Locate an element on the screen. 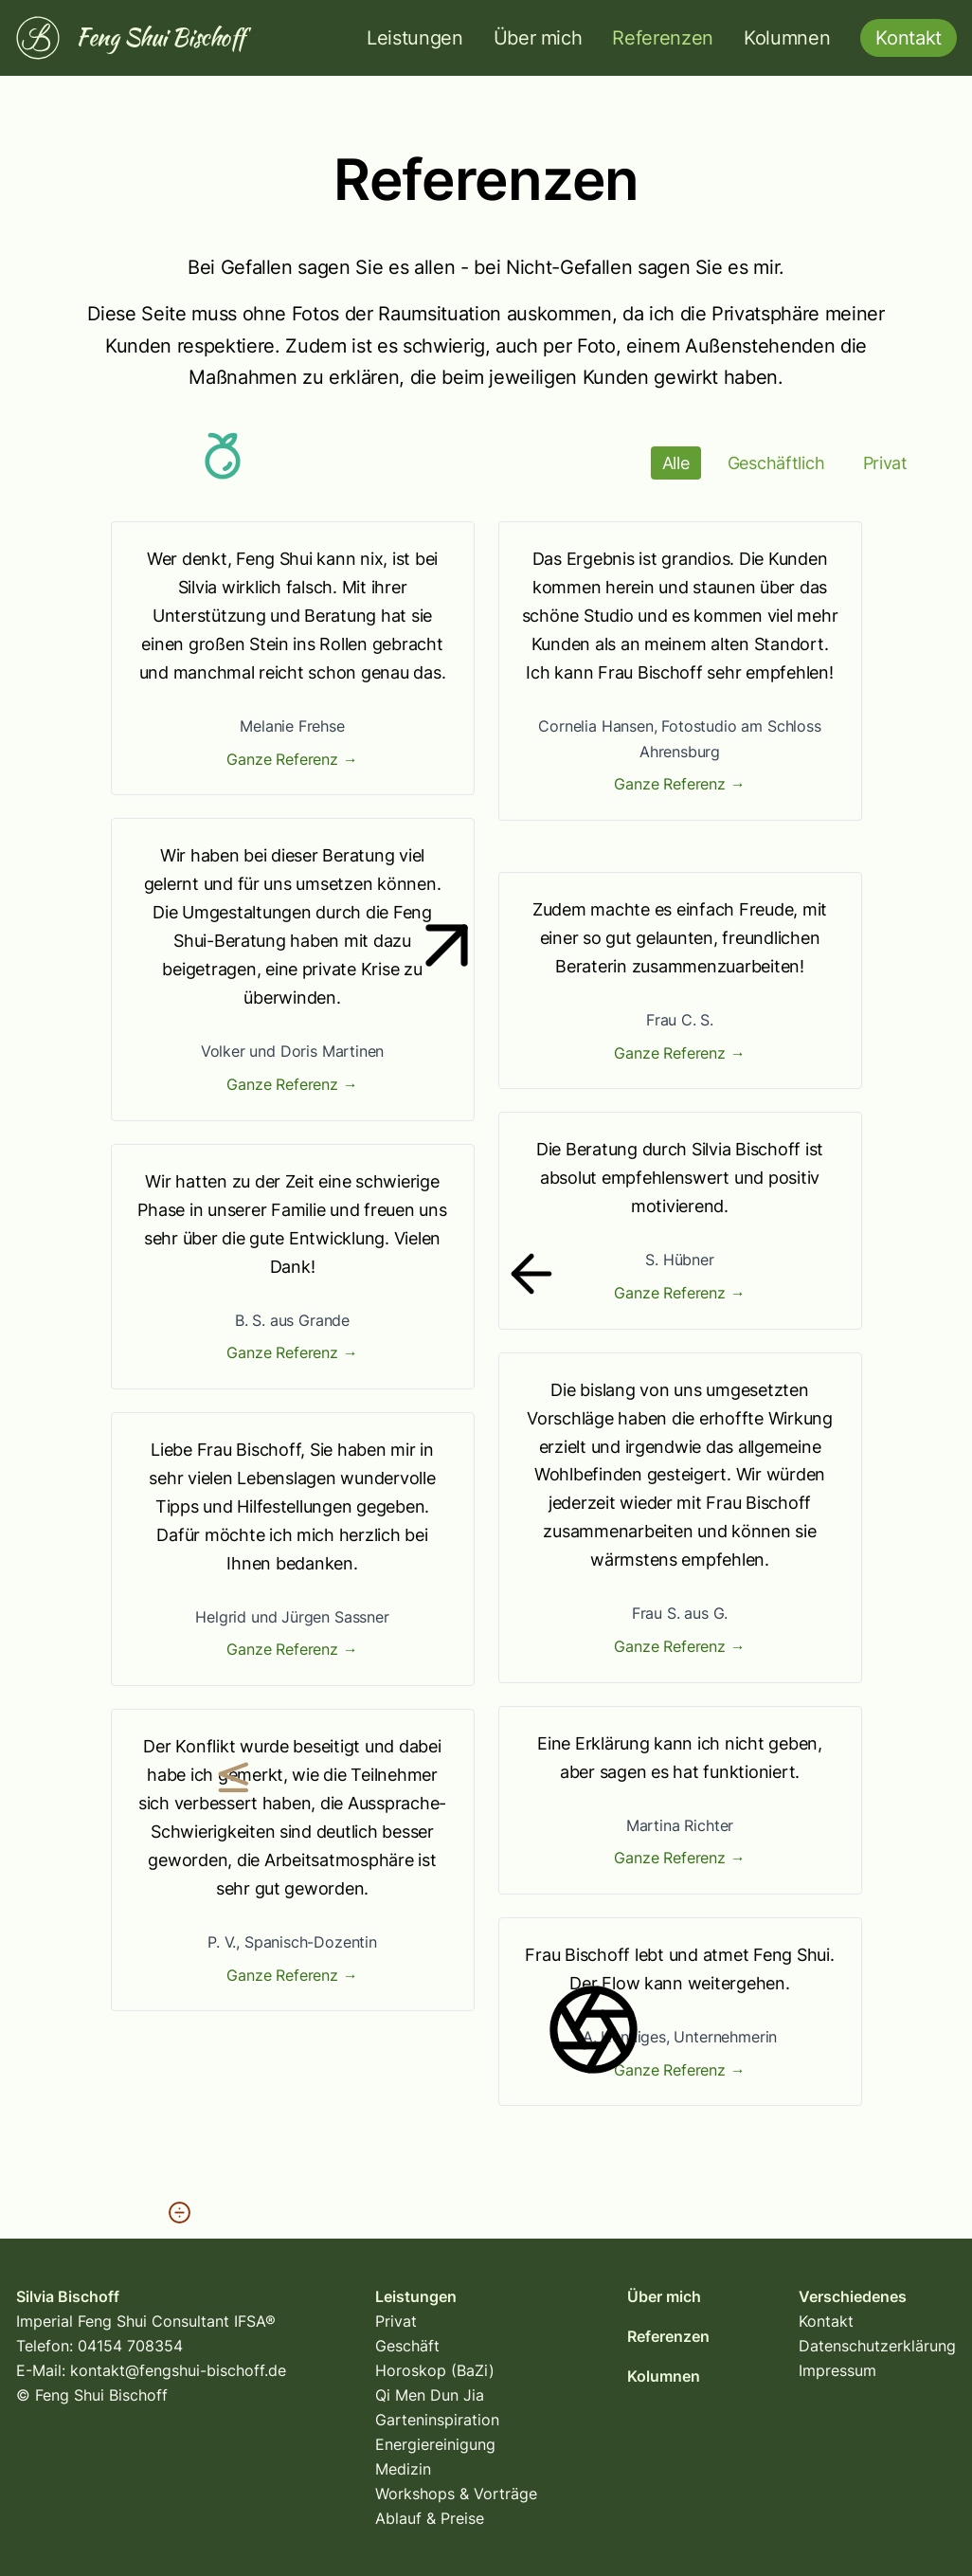  perform division calculation is located at coordinates (179, 2212).